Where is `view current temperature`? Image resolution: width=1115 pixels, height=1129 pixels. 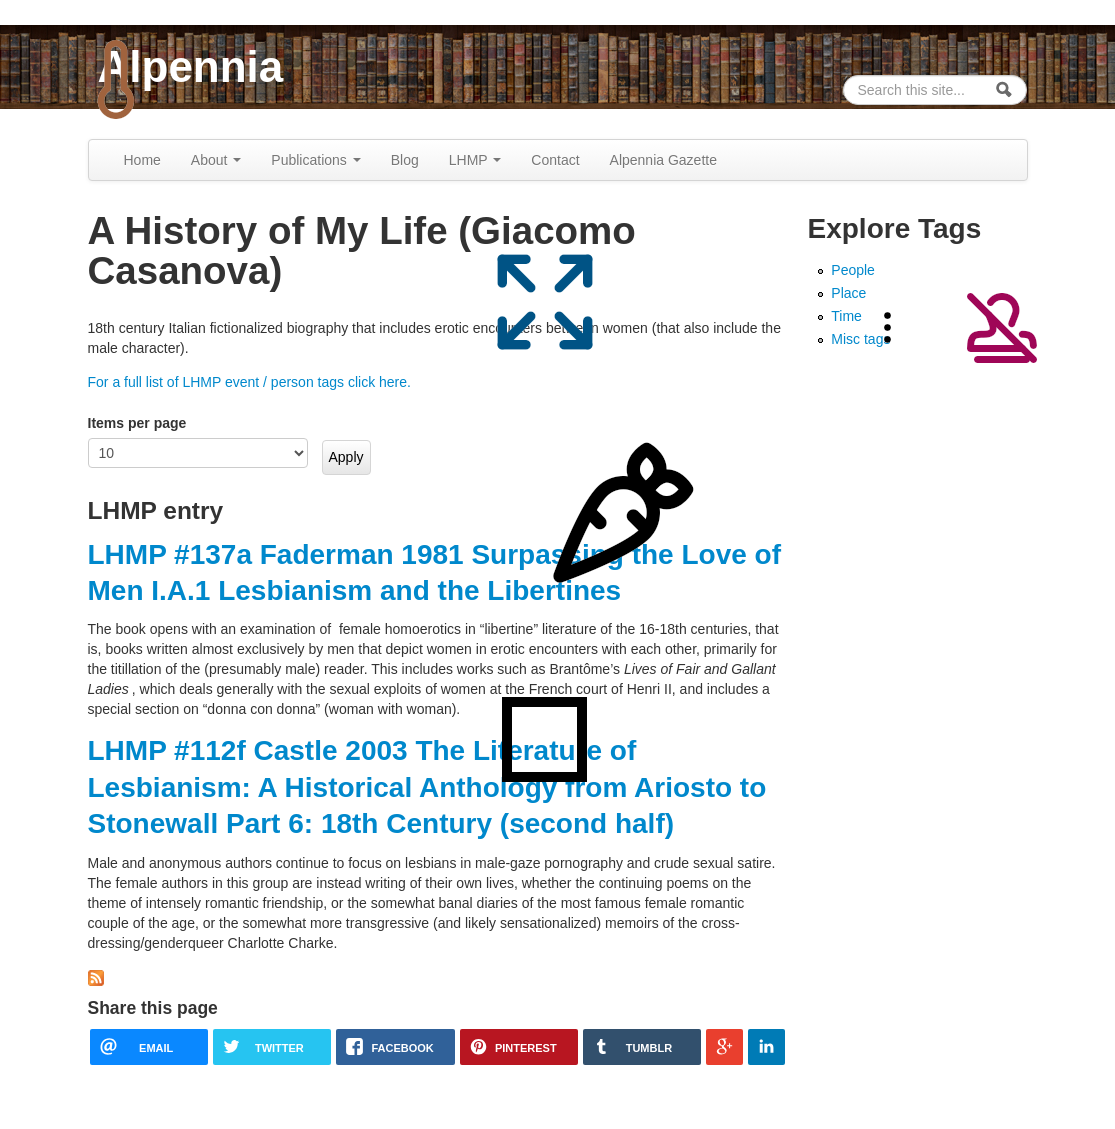 view current temperature is located at coordinates (117, 79).